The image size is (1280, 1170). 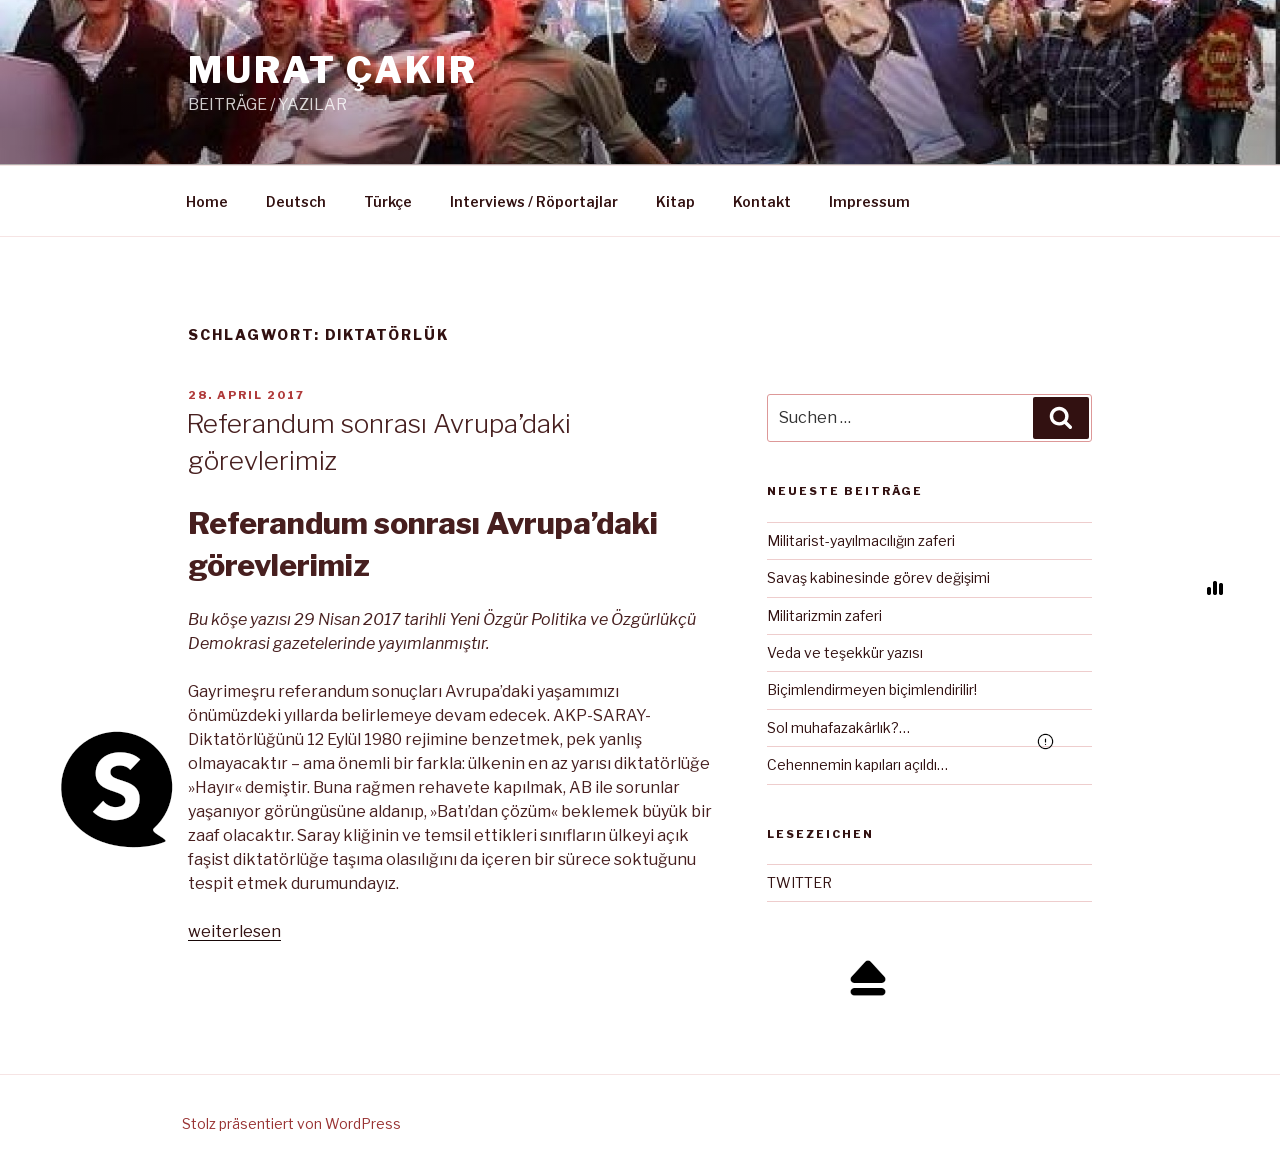 I want to click on view analytics or statistics, so click(x=1215, y=588).